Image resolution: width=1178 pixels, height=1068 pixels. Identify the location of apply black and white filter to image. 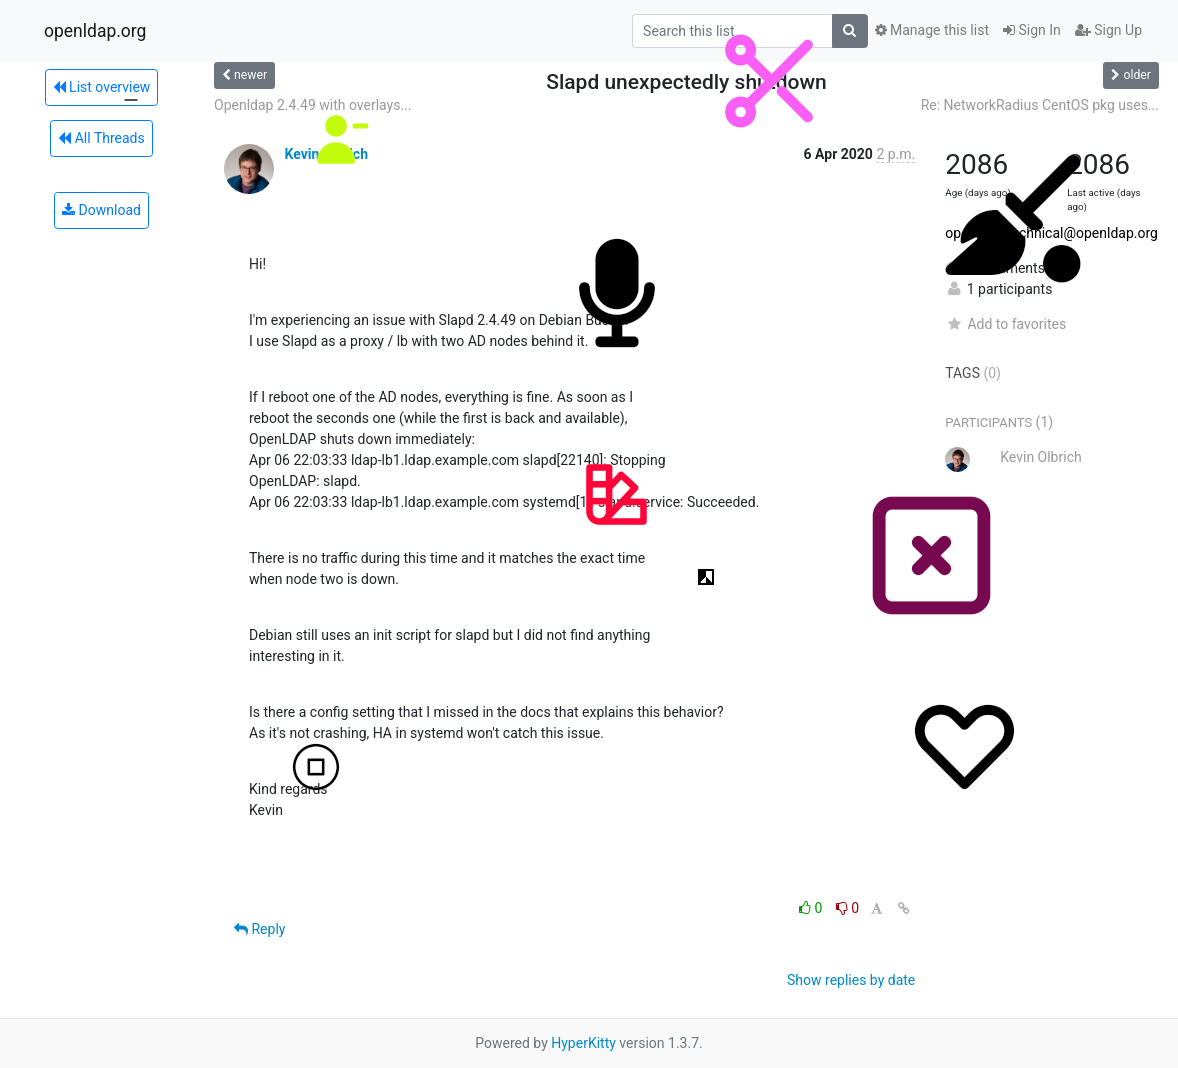
(706, 577).